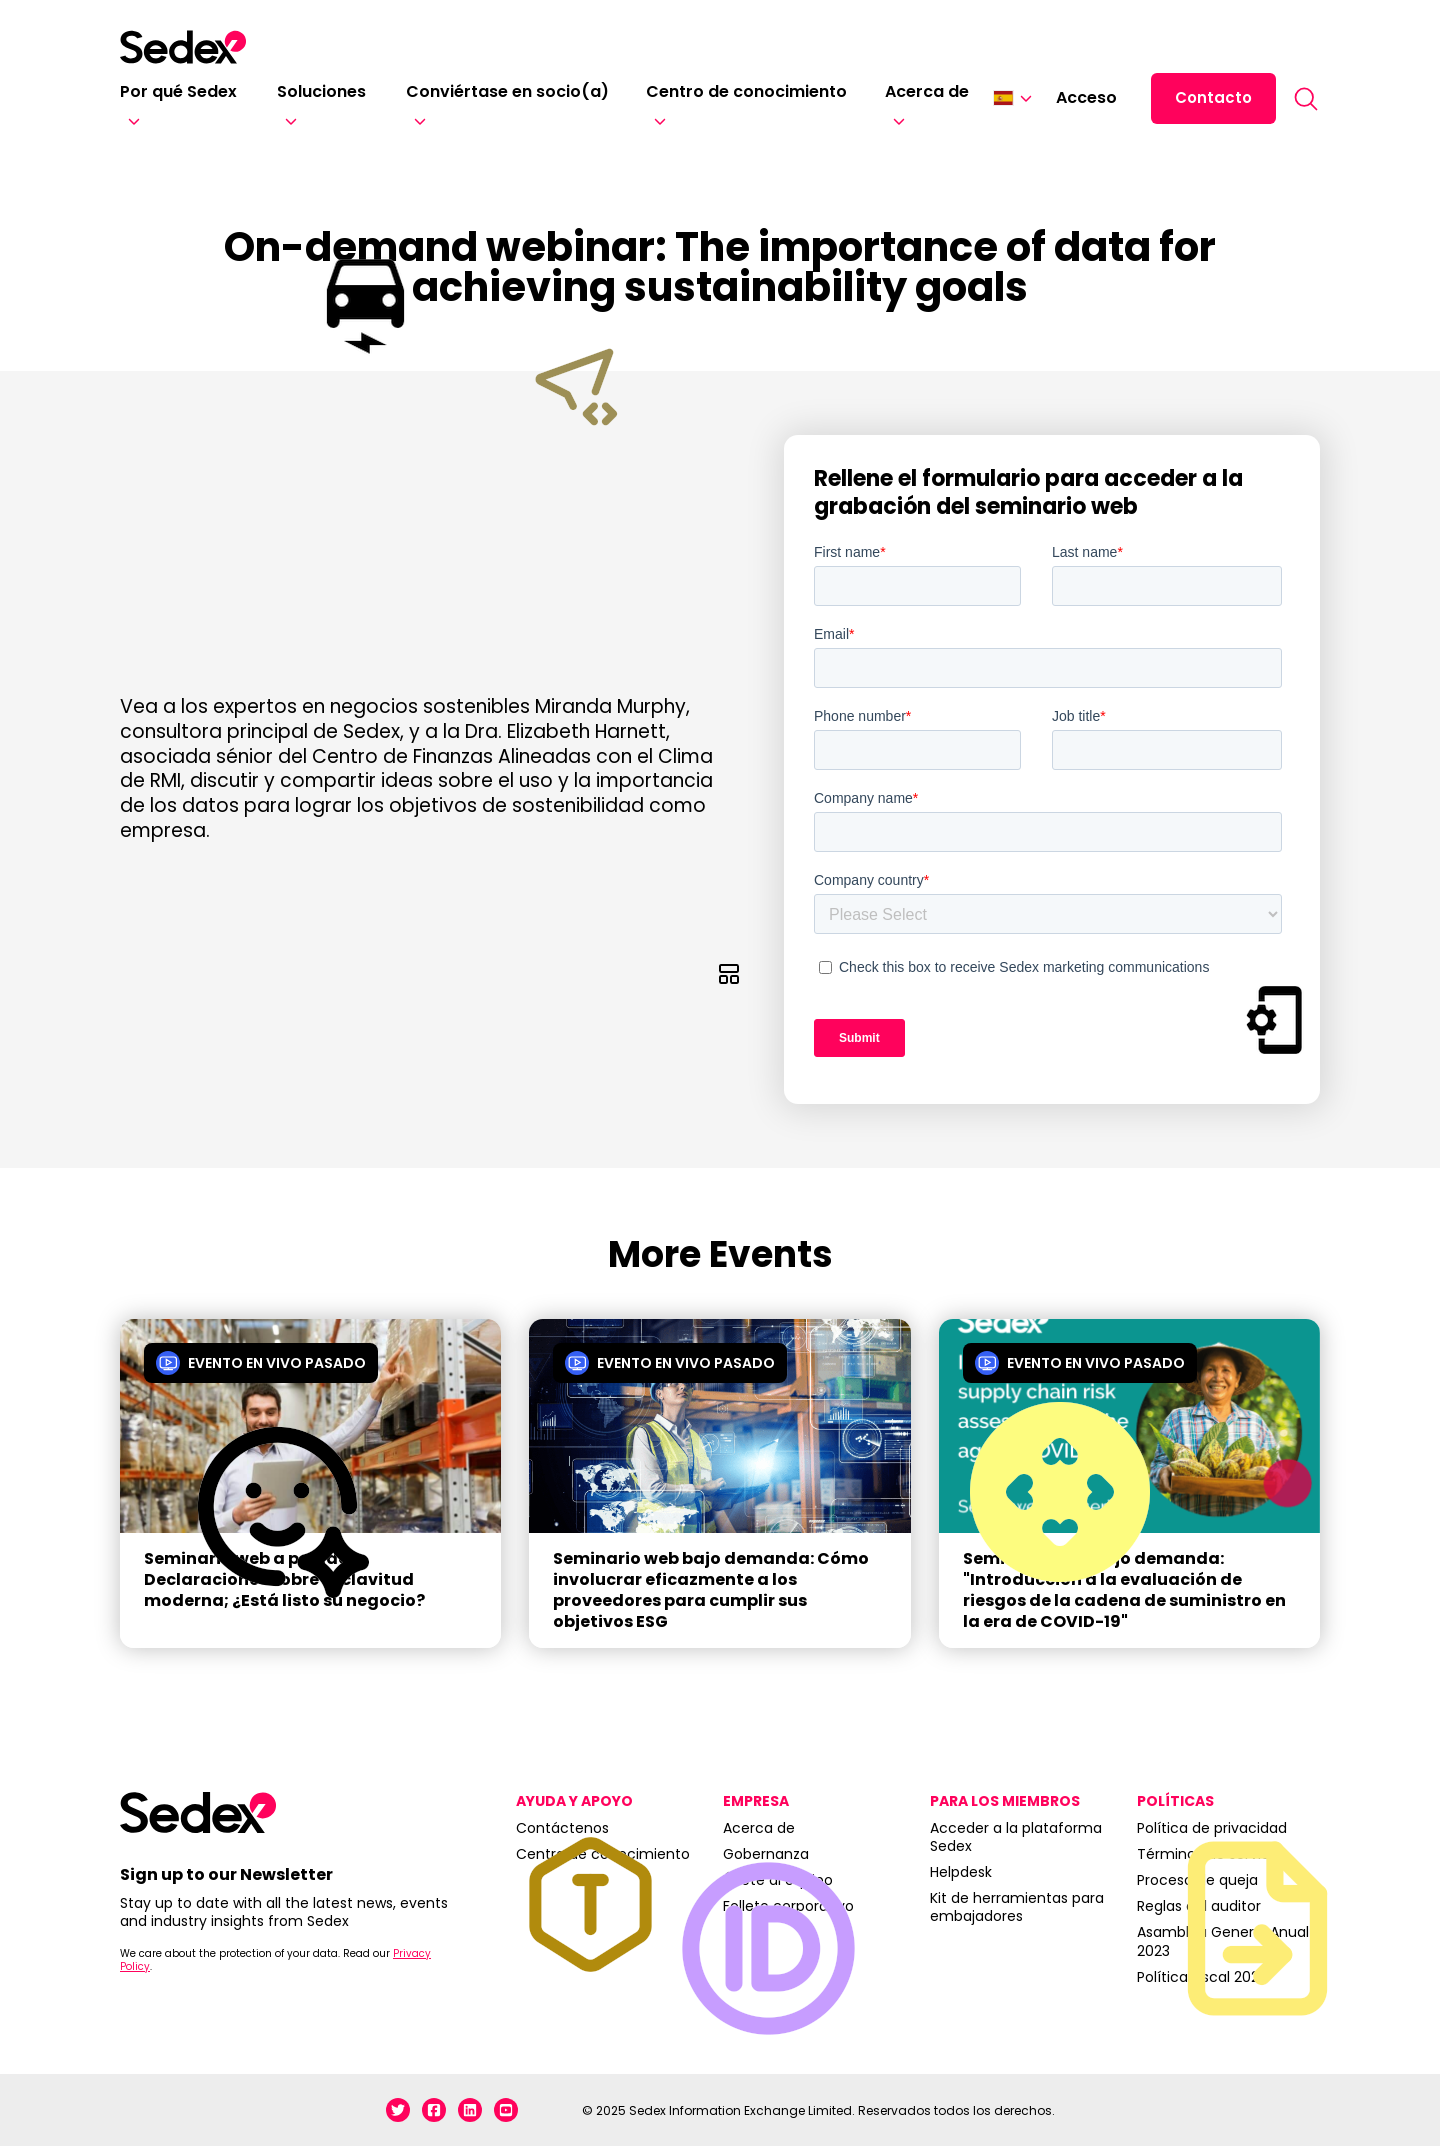 The image size is (1440, 2146). I want to click on export or send file, so click(1257, 1928).